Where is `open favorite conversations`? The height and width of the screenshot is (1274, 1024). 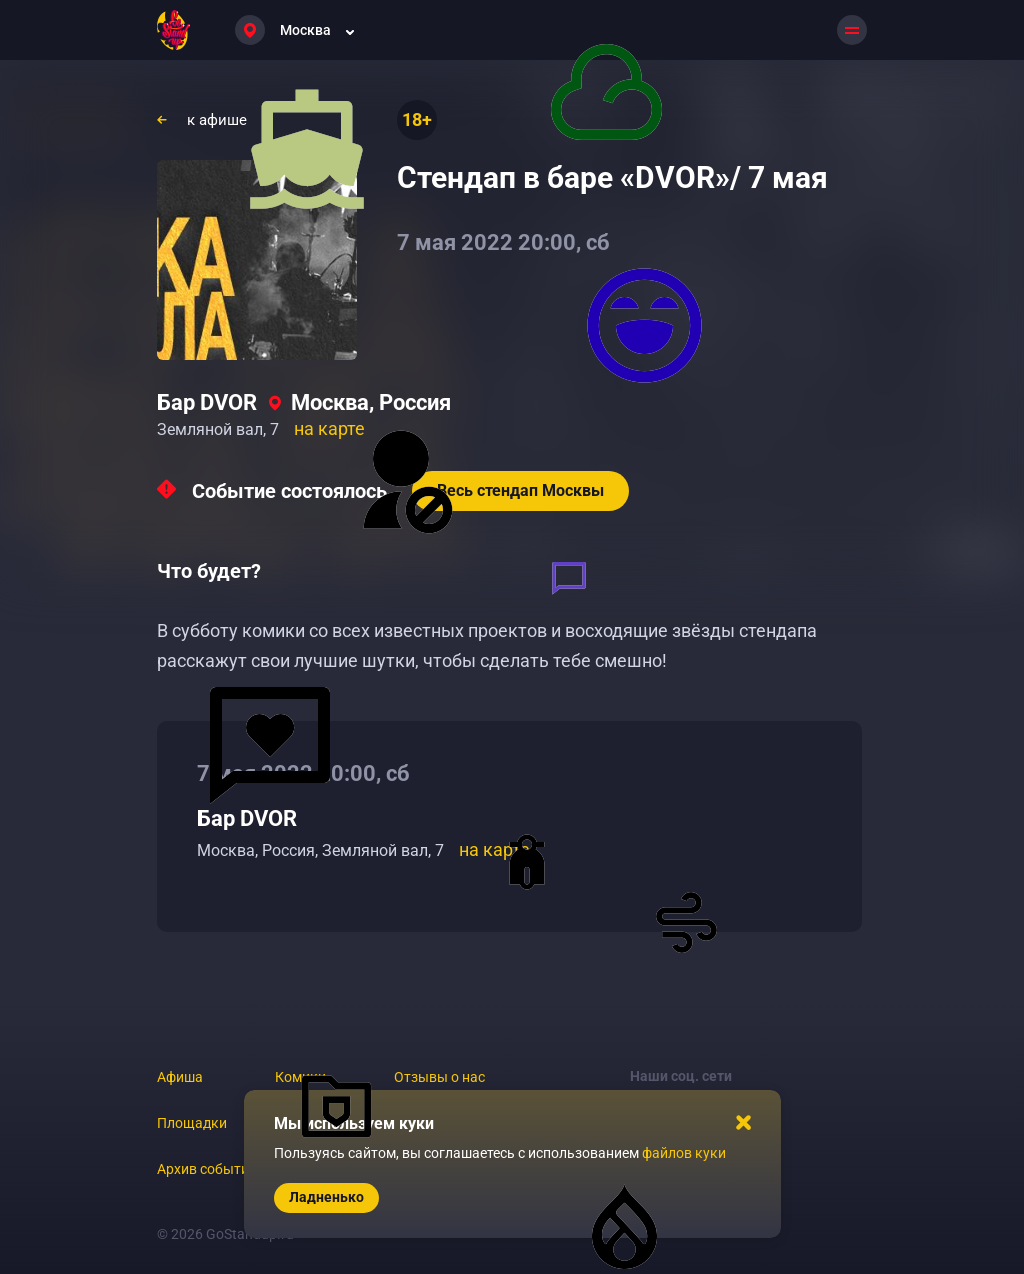
open favorite conversations is located at coordinates (270, 741).